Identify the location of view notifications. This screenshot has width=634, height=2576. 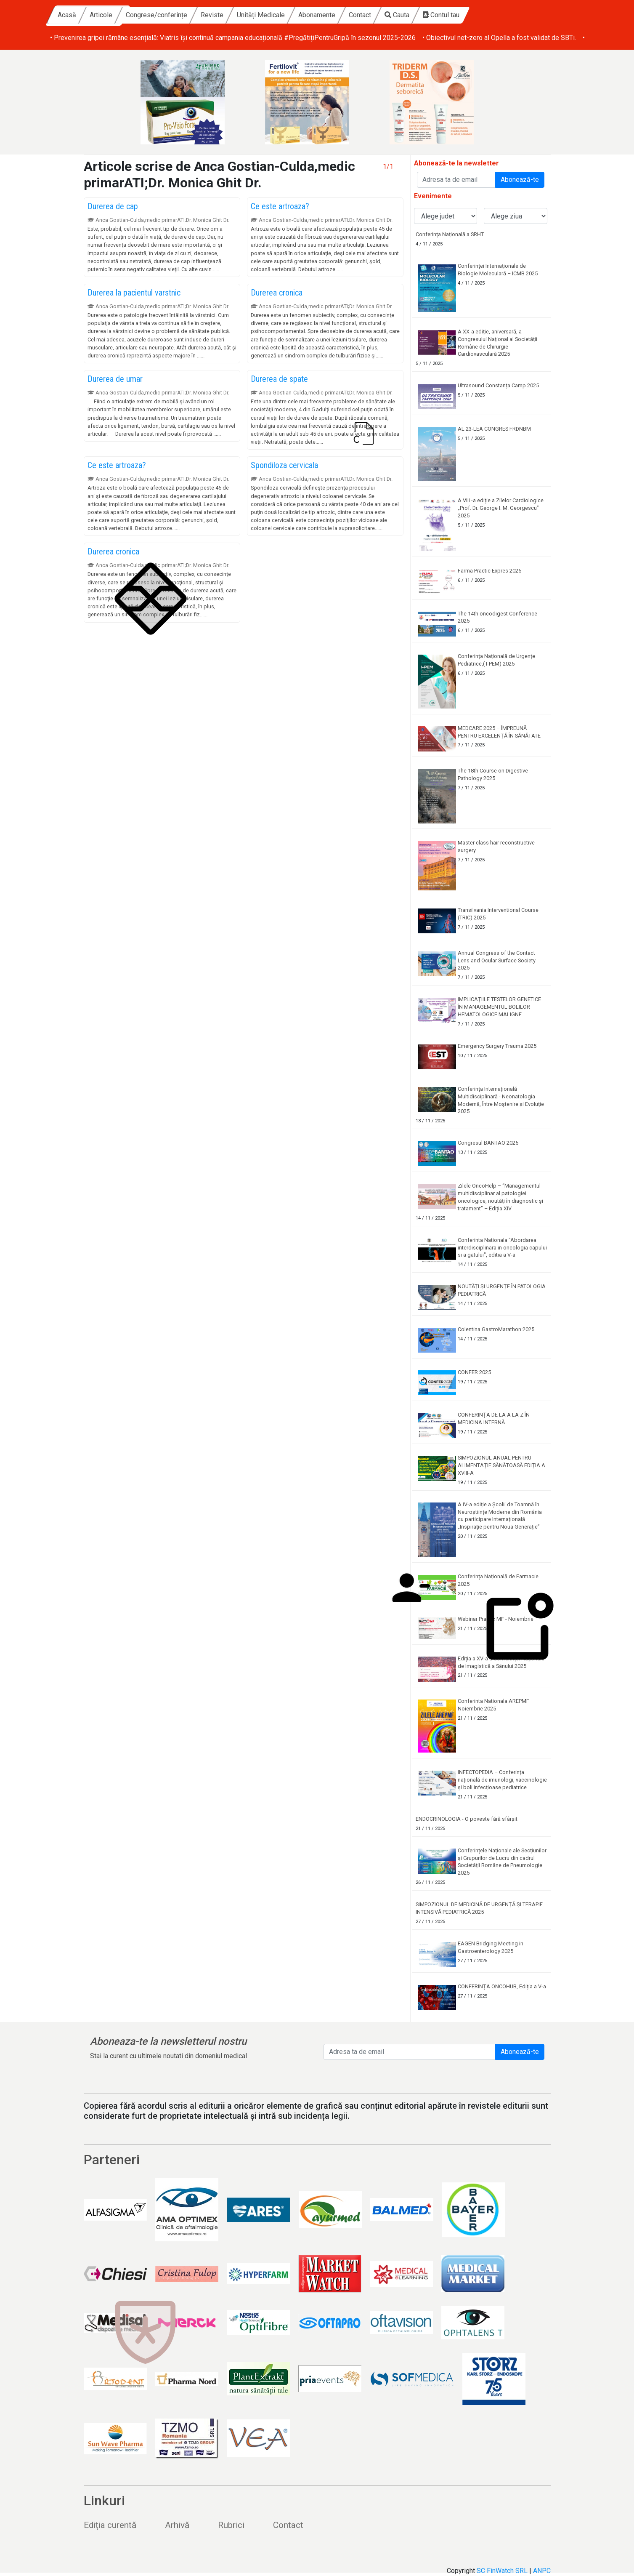
(519, 1628).